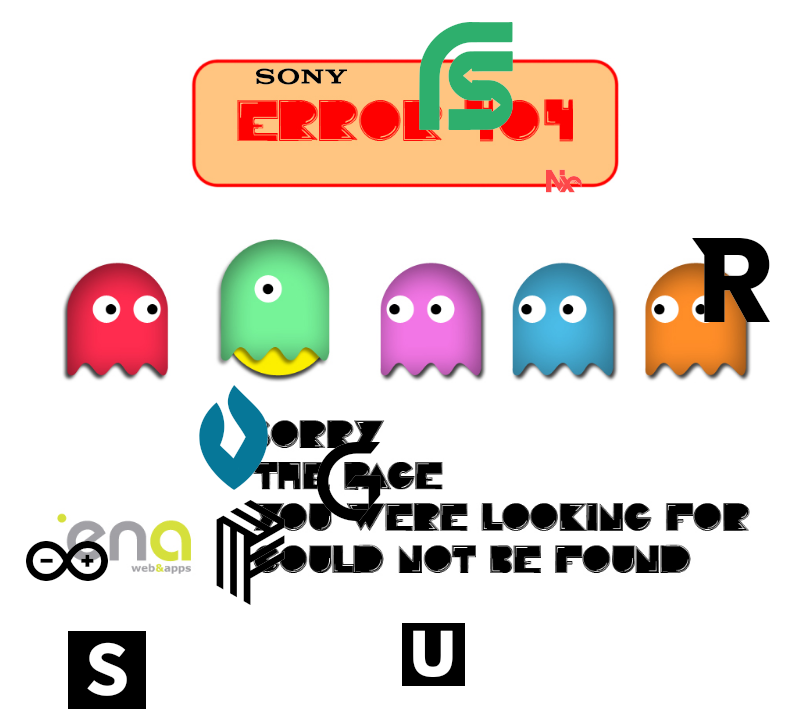 The width and height of the screenshot is (808, 720). Describe the element at coordinates (564, 181) in the screenshot. I see `nx build system logo` at that location.